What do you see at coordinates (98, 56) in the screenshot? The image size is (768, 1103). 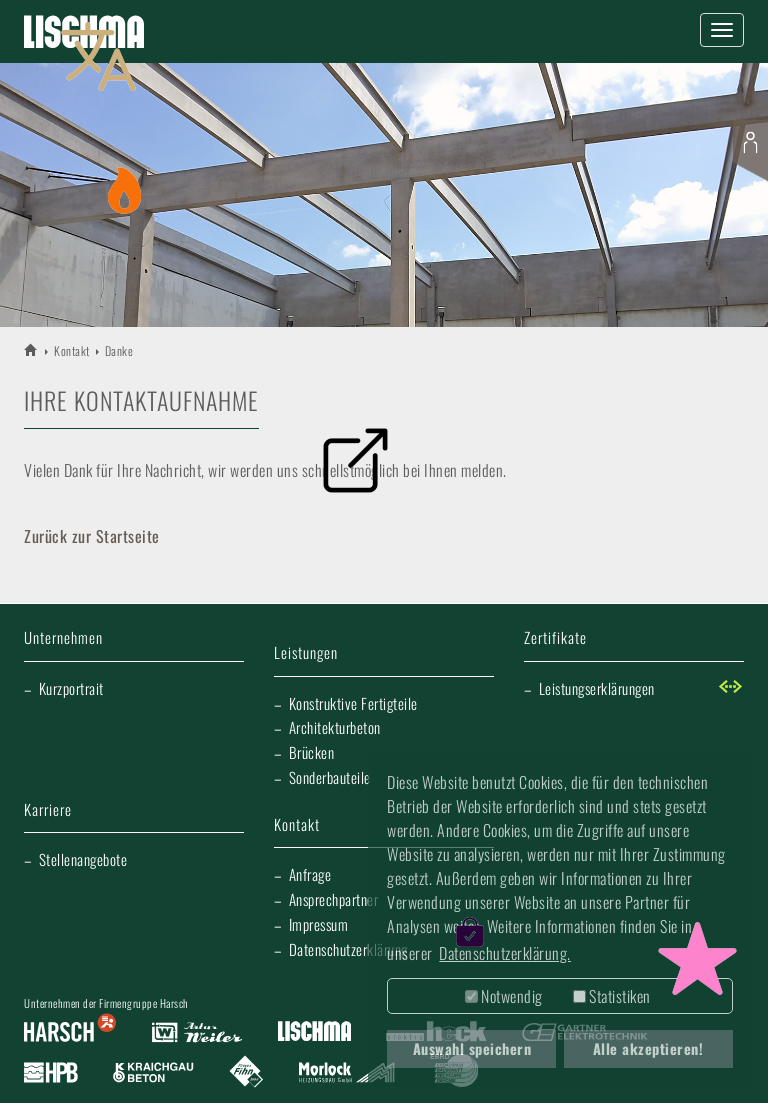 I see `change language settings` at bounding box center [98, 56].